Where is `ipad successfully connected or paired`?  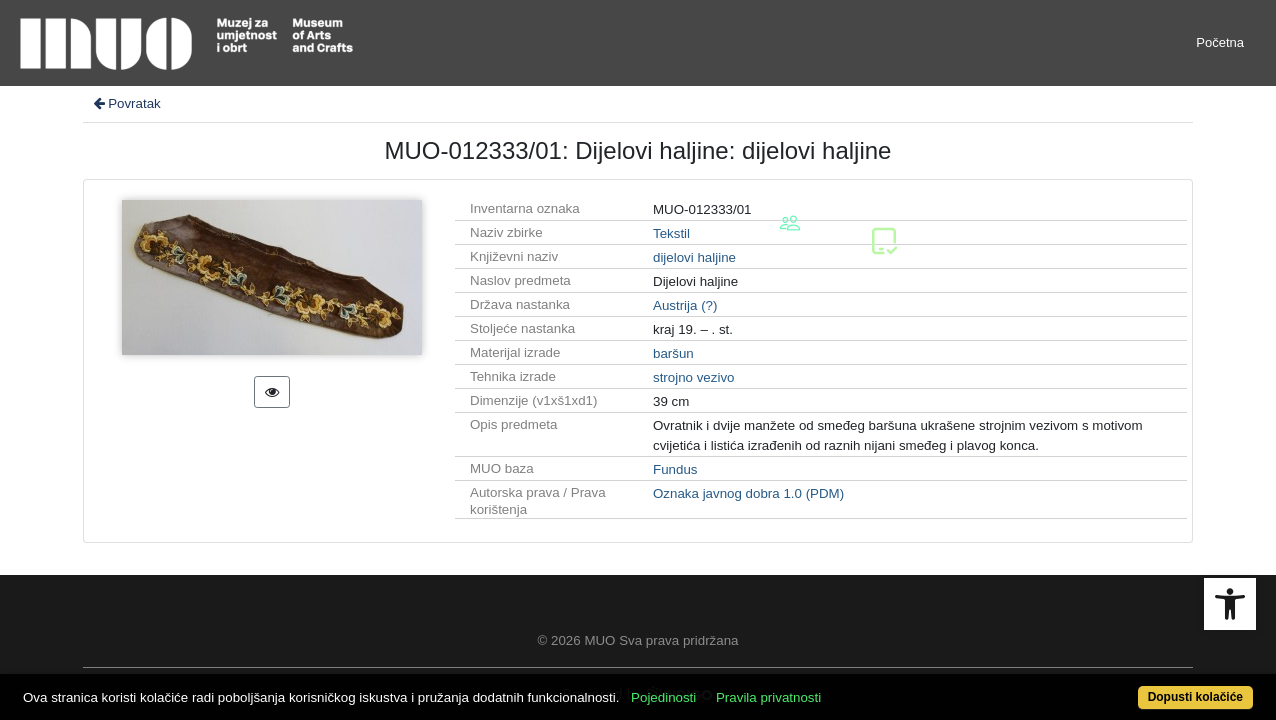 ipad successfully connected or paired is located at coordinates (884, 241).